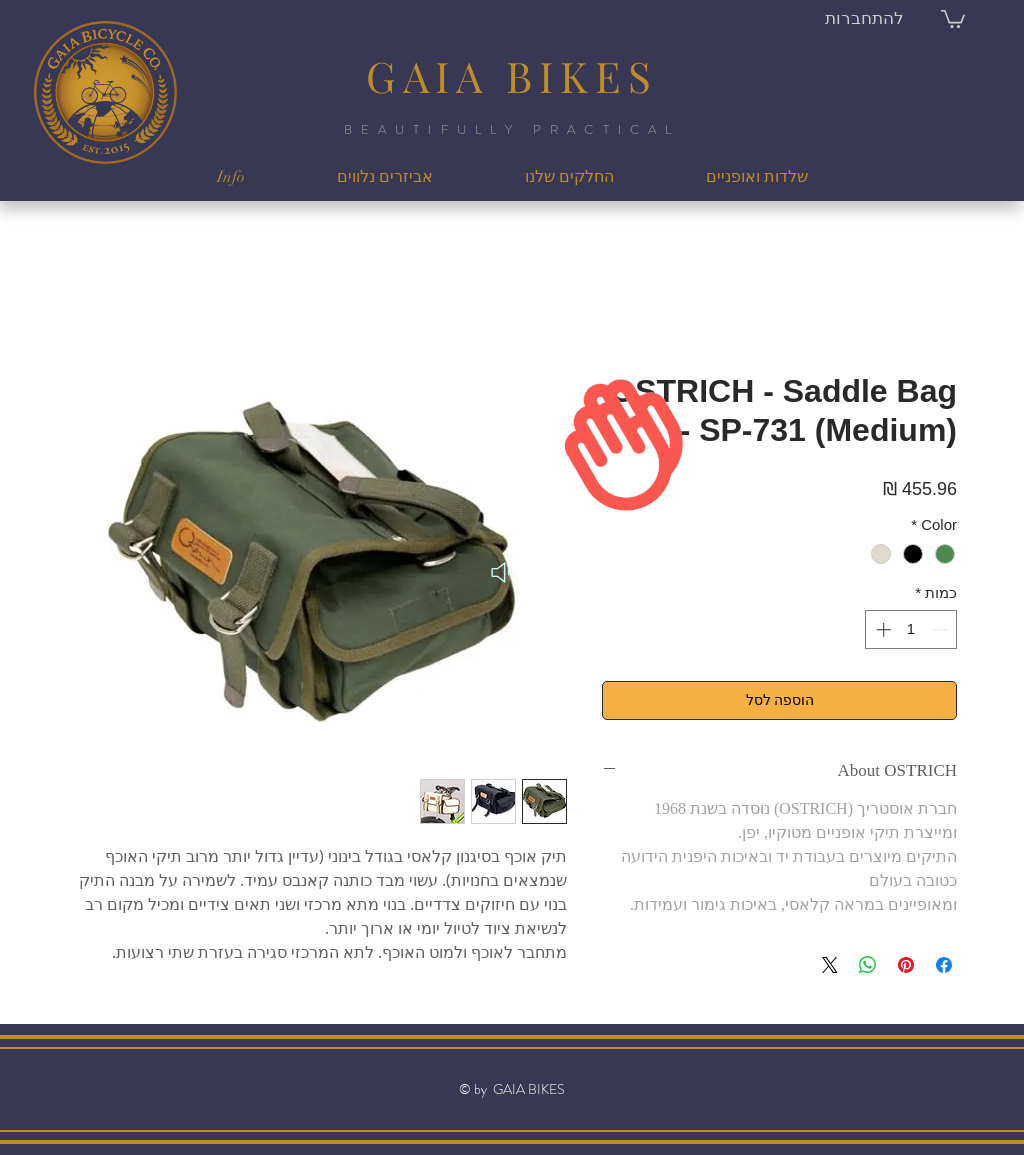  What do you see at coordinates (501, 572) in the screenshot?
I see `increase or adjust volume level` at bounding box center [501, 572].